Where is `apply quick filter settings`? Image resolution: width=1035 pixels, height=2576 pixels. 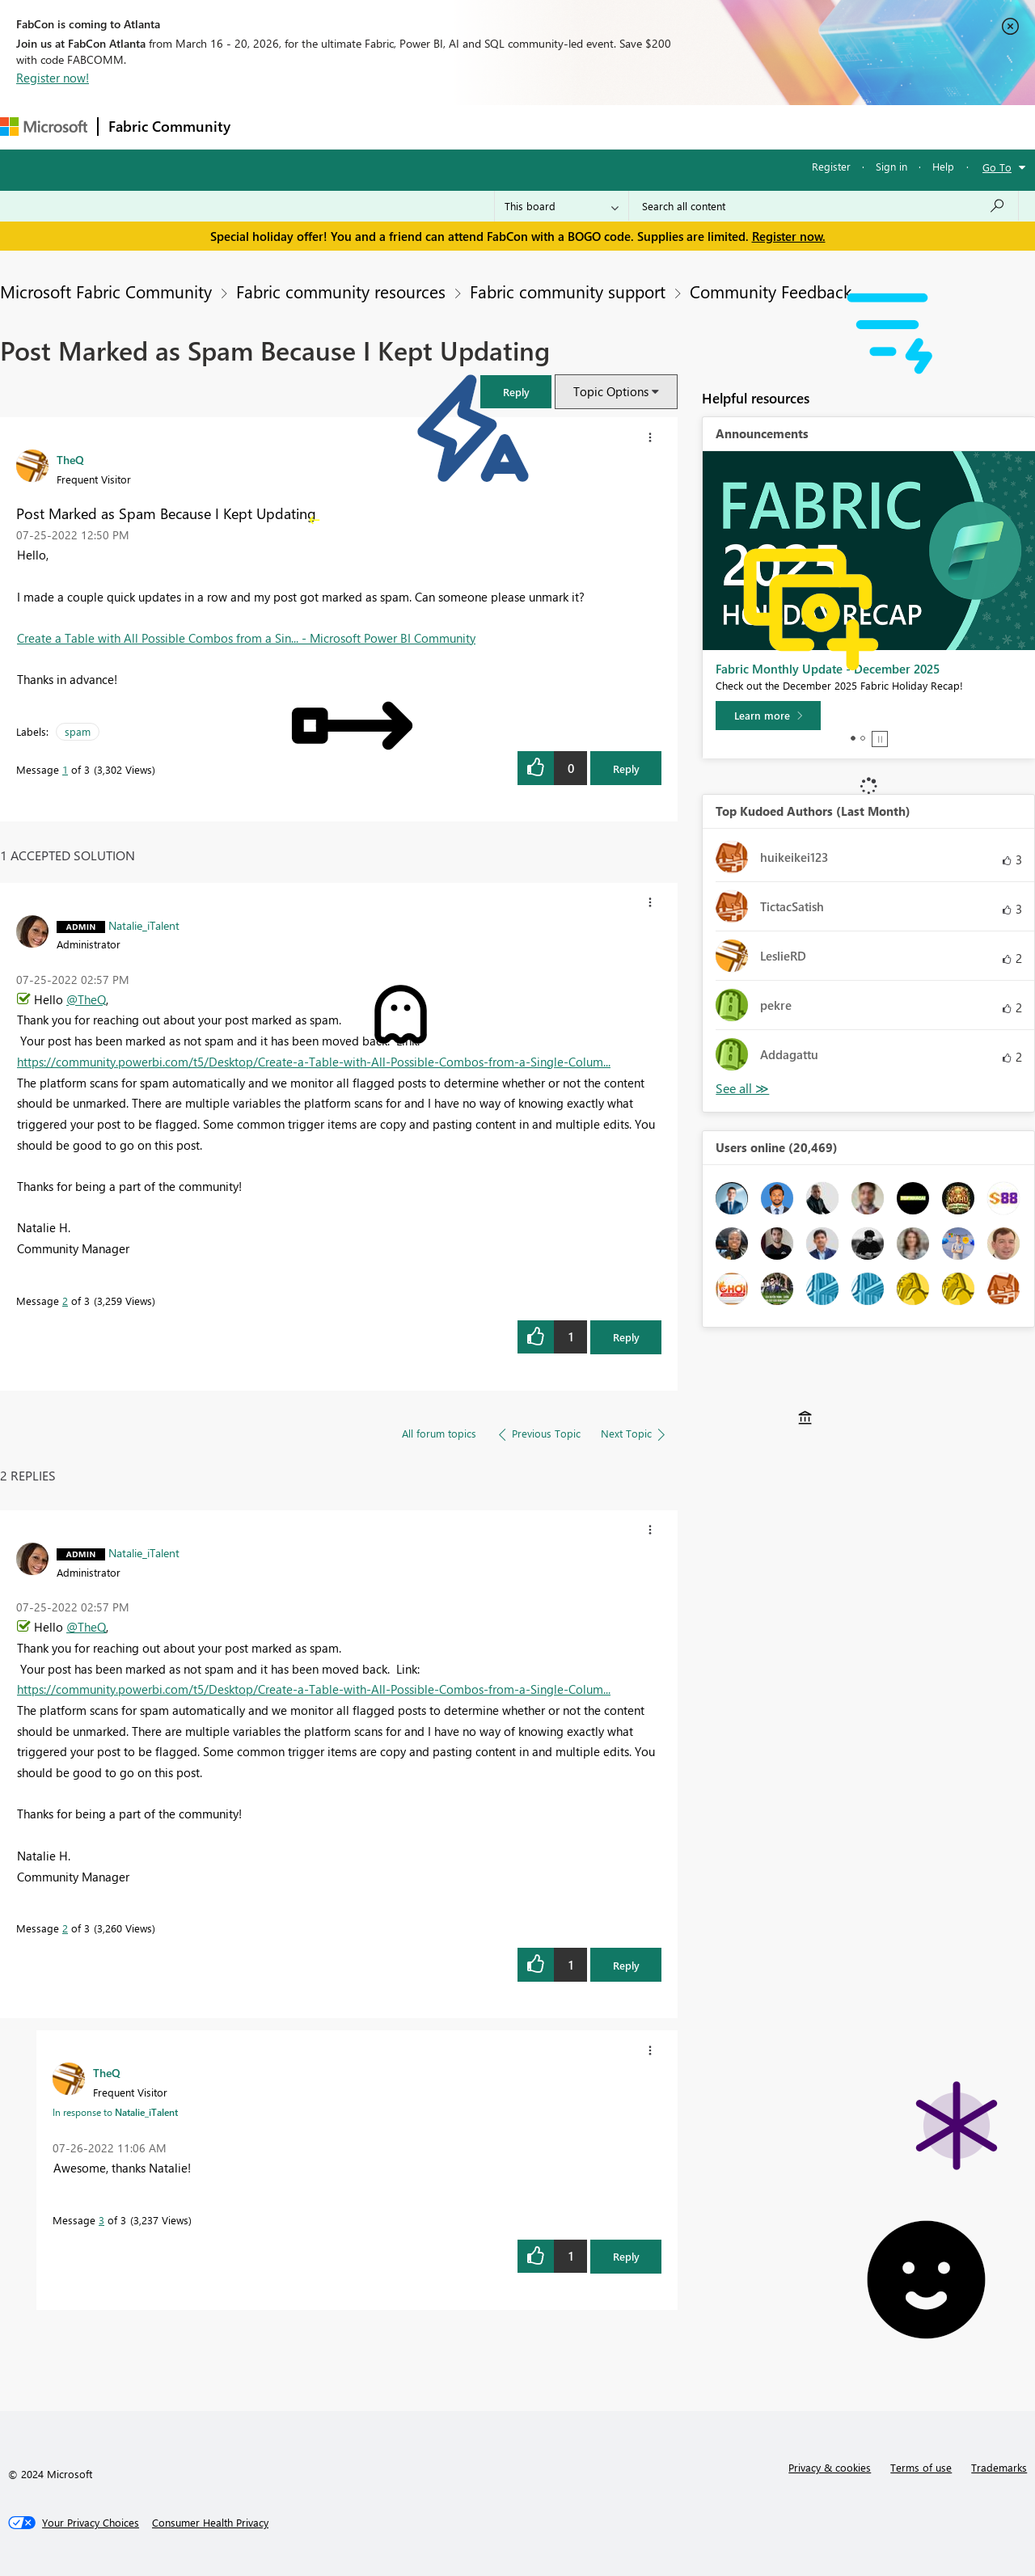 apply quick filter settings is located at coordinates (887, 324).